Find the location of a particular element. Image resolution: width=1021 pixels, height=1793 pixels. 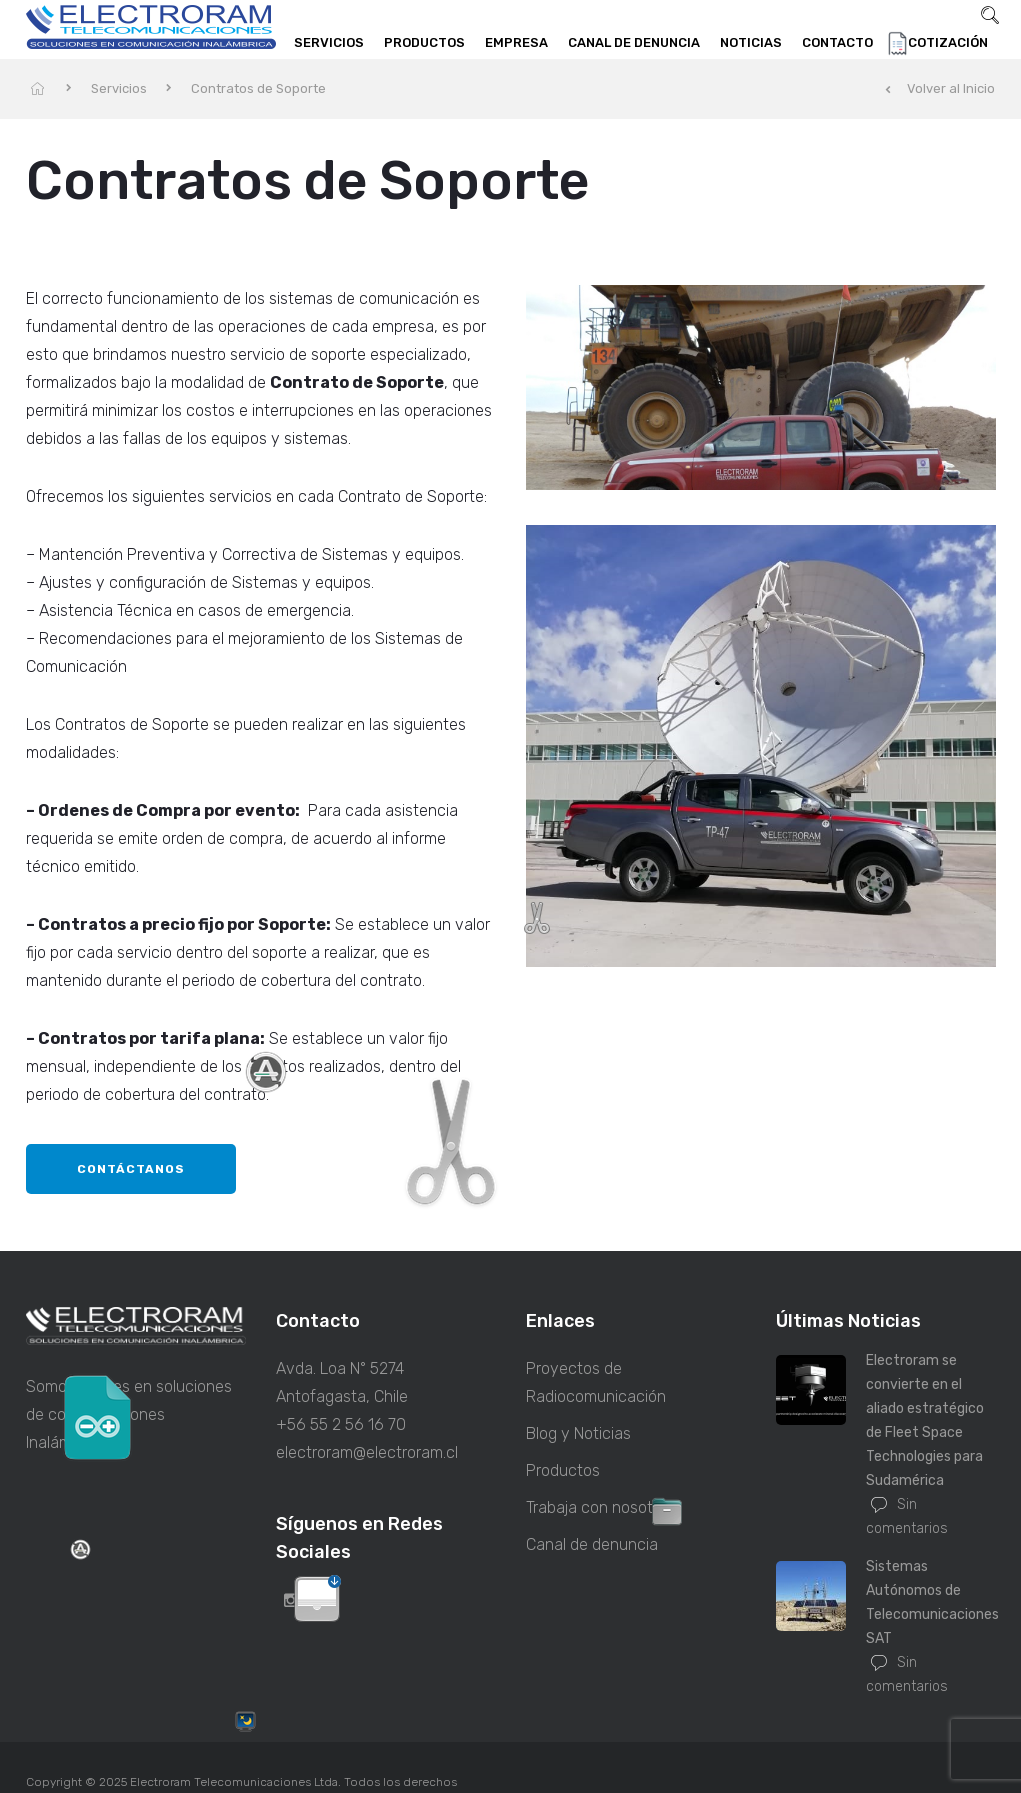

an arduino sketch or code file is located at coordinates (97, 1417).